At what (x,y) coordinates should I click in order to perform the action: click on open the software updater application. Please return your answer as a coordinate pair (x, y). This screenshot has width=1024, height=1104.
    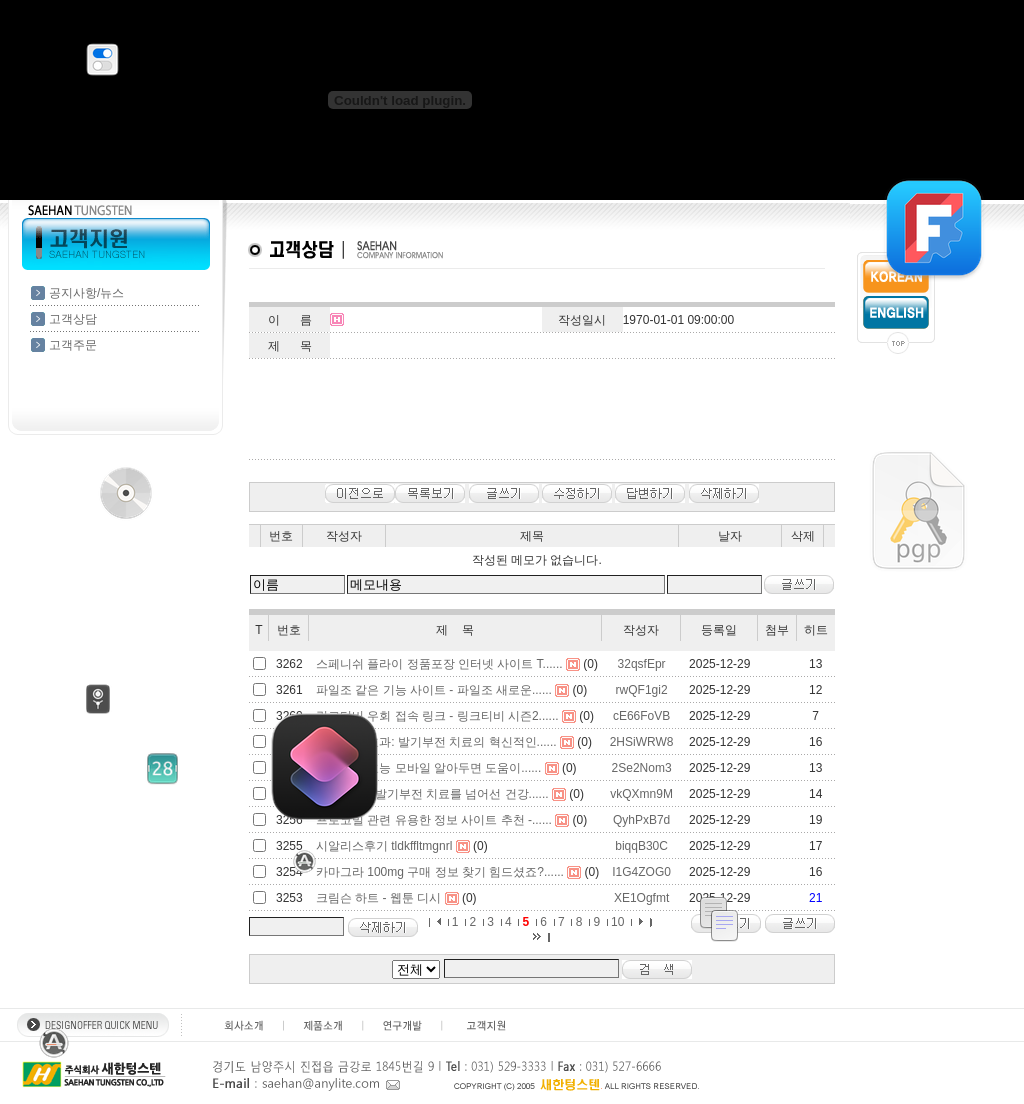
    Looking at the image, I should click on (54, 1043).